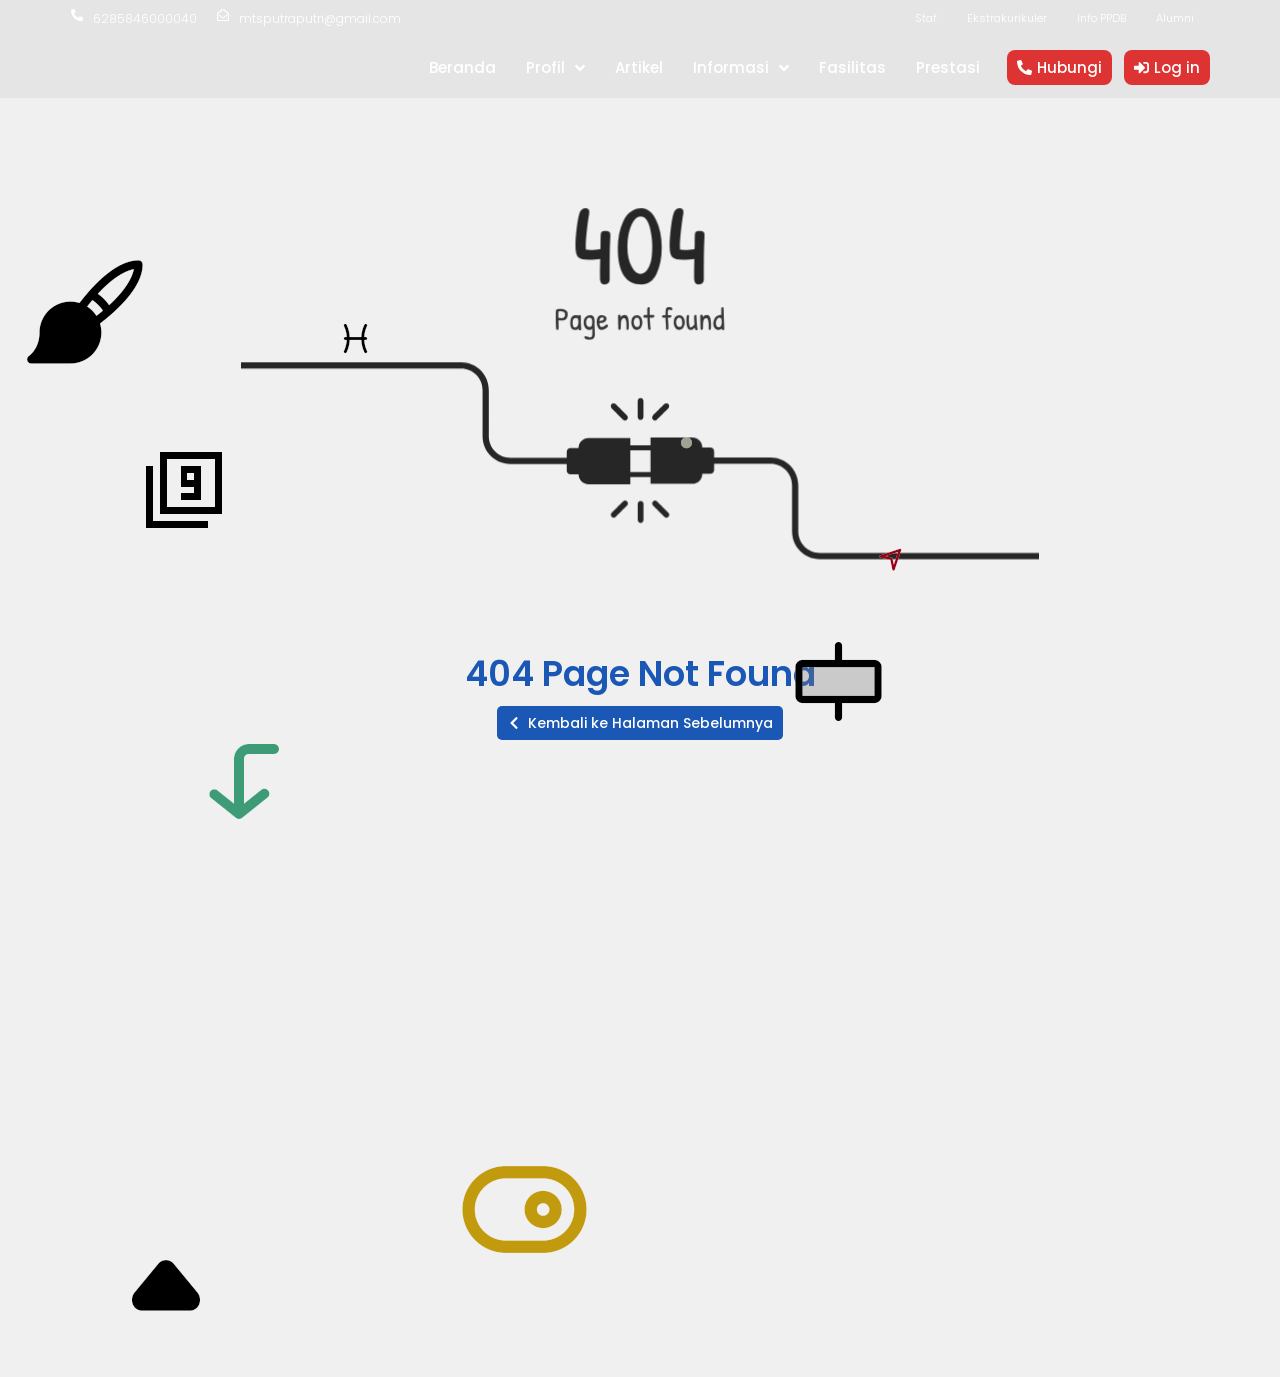 The height and width of the screenshot is (1377, 1280). I want to click on access drawing or painting tools, so click(89, 314).